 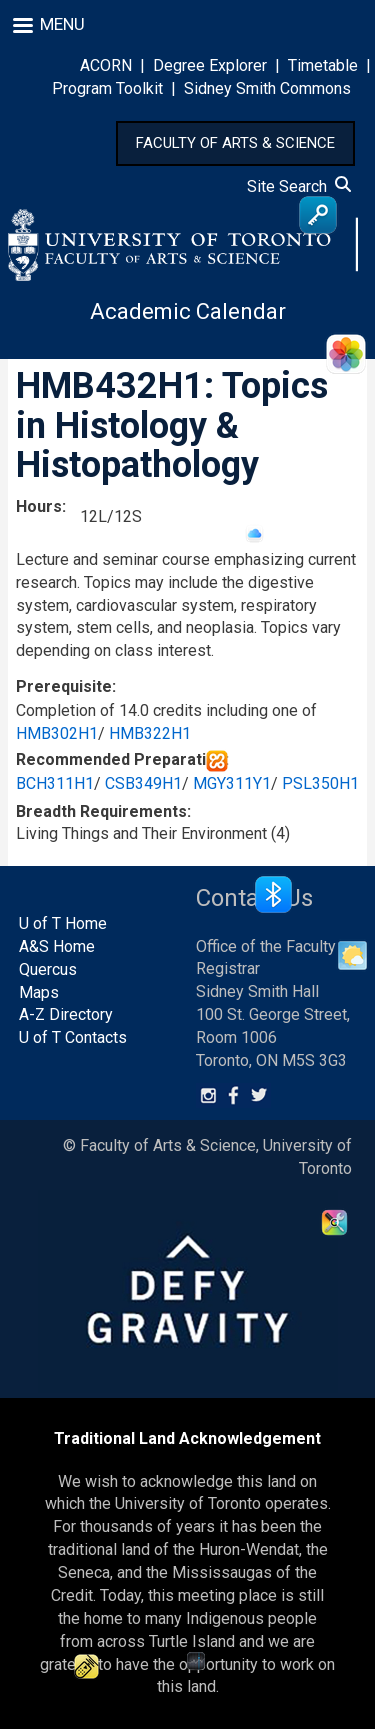 What do you see at coordinates (196, 1661) in the screenshot?
I see `open the Stocks app` at bounding box center [196, 1661].